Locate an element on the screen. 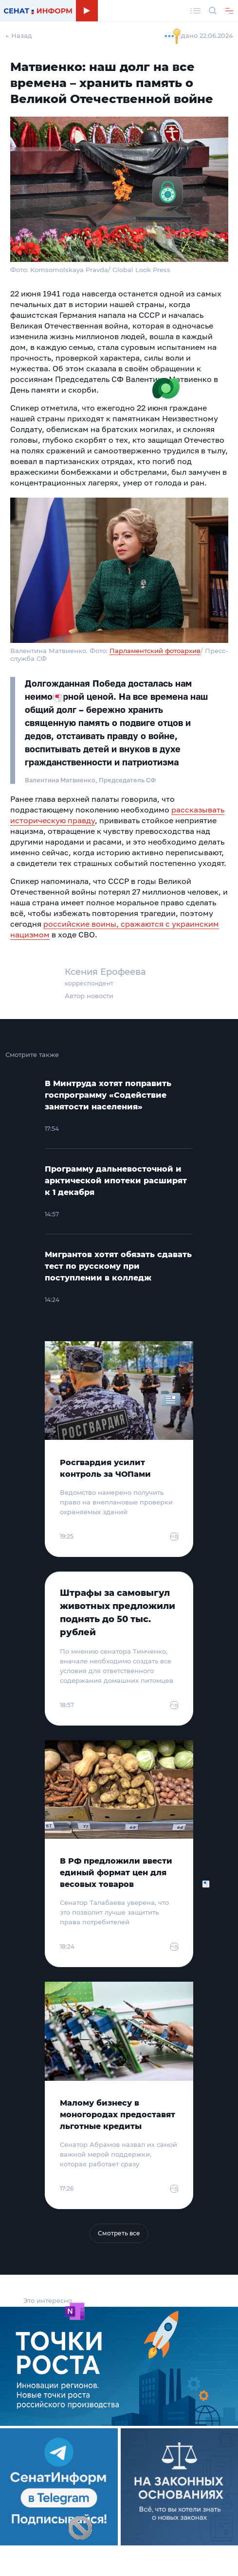 Image resolution: width=238 pixels, height=2576 pixels. open gnome tweaks to customize desktop settings is located at coordinates (206, 1884).